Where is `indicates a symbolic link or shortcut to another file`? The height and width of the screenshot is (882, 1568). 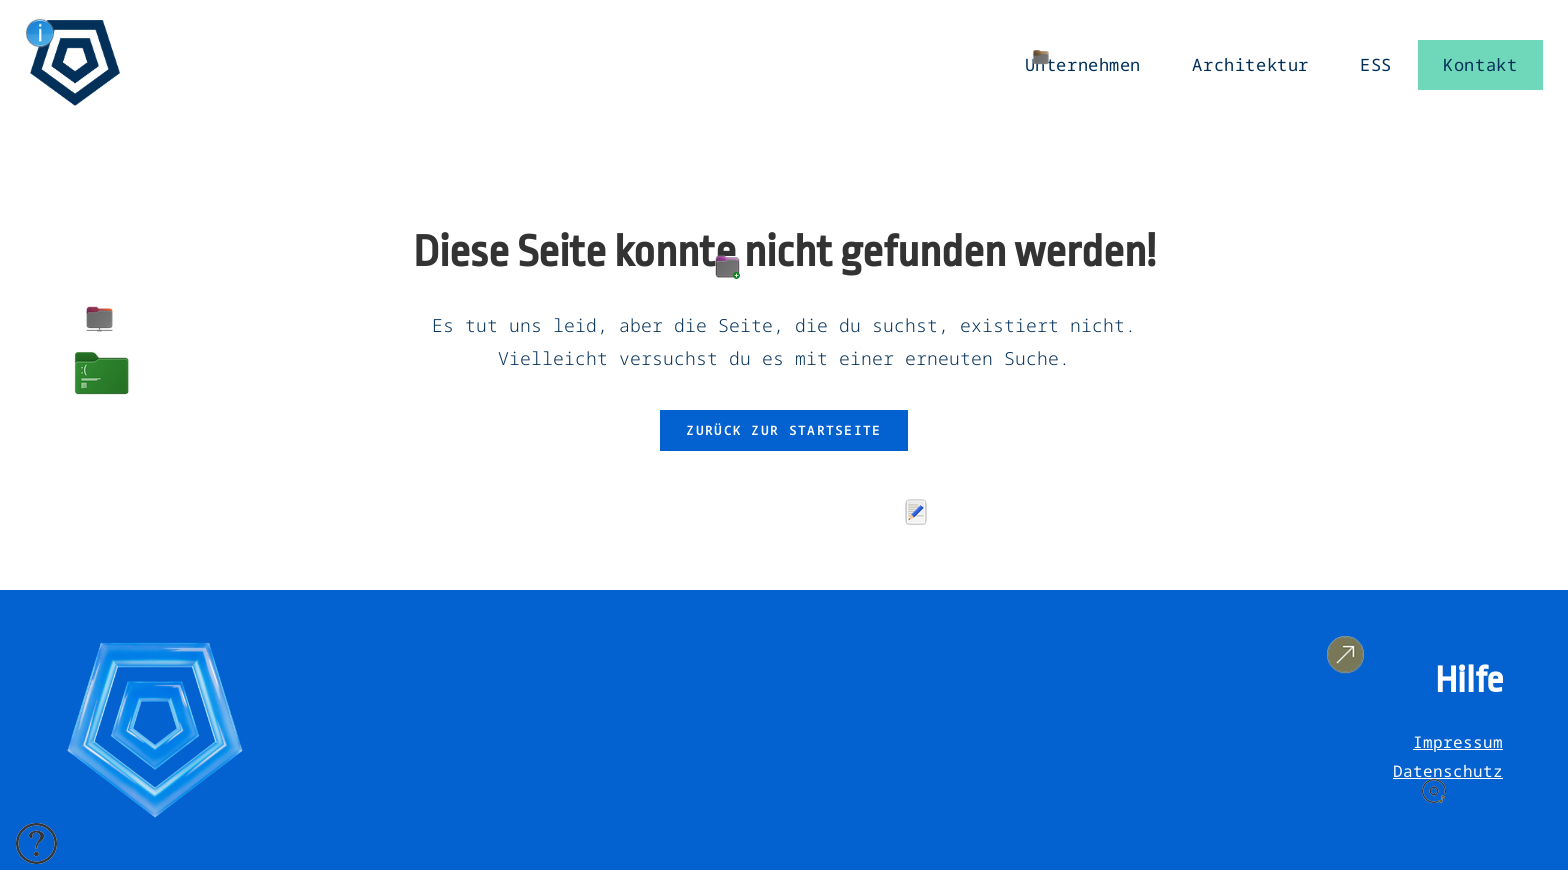
indicates a symbolic link or shortcut to another file is located at coordinates (1345, 654).